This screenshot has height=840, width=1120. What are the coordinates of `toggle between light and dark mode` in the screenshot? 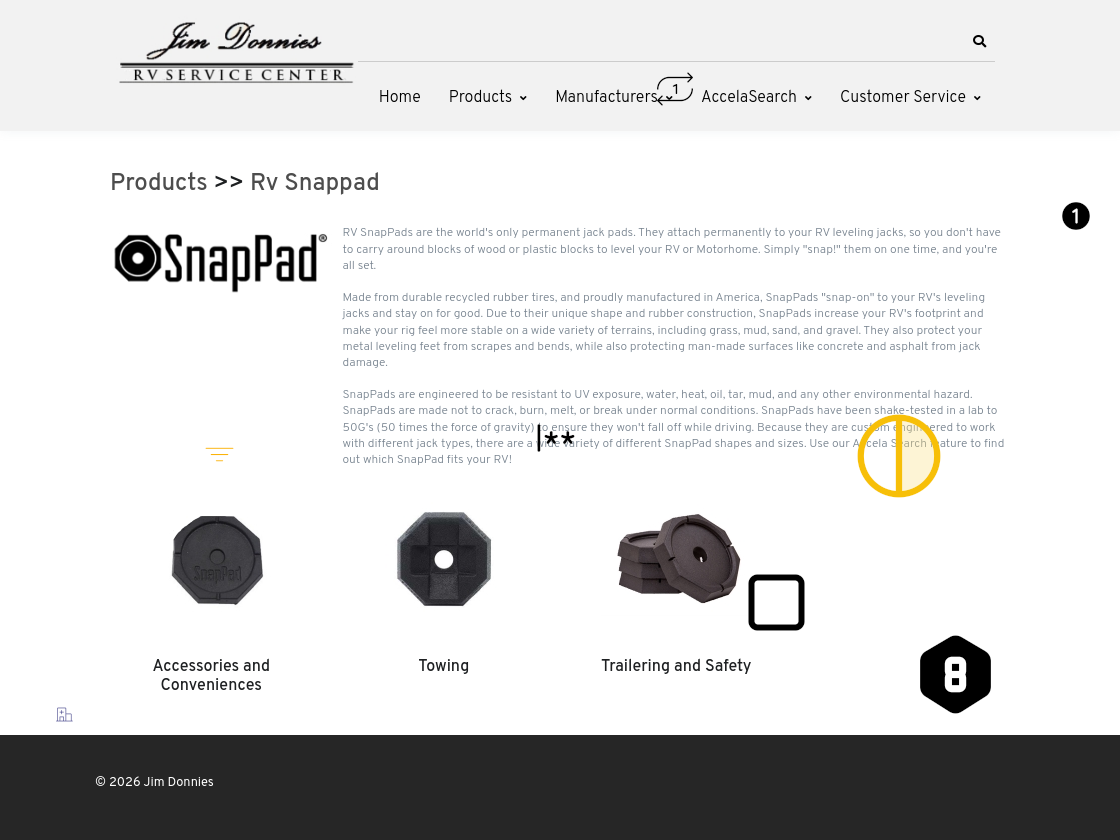 It's located at (899, 456).